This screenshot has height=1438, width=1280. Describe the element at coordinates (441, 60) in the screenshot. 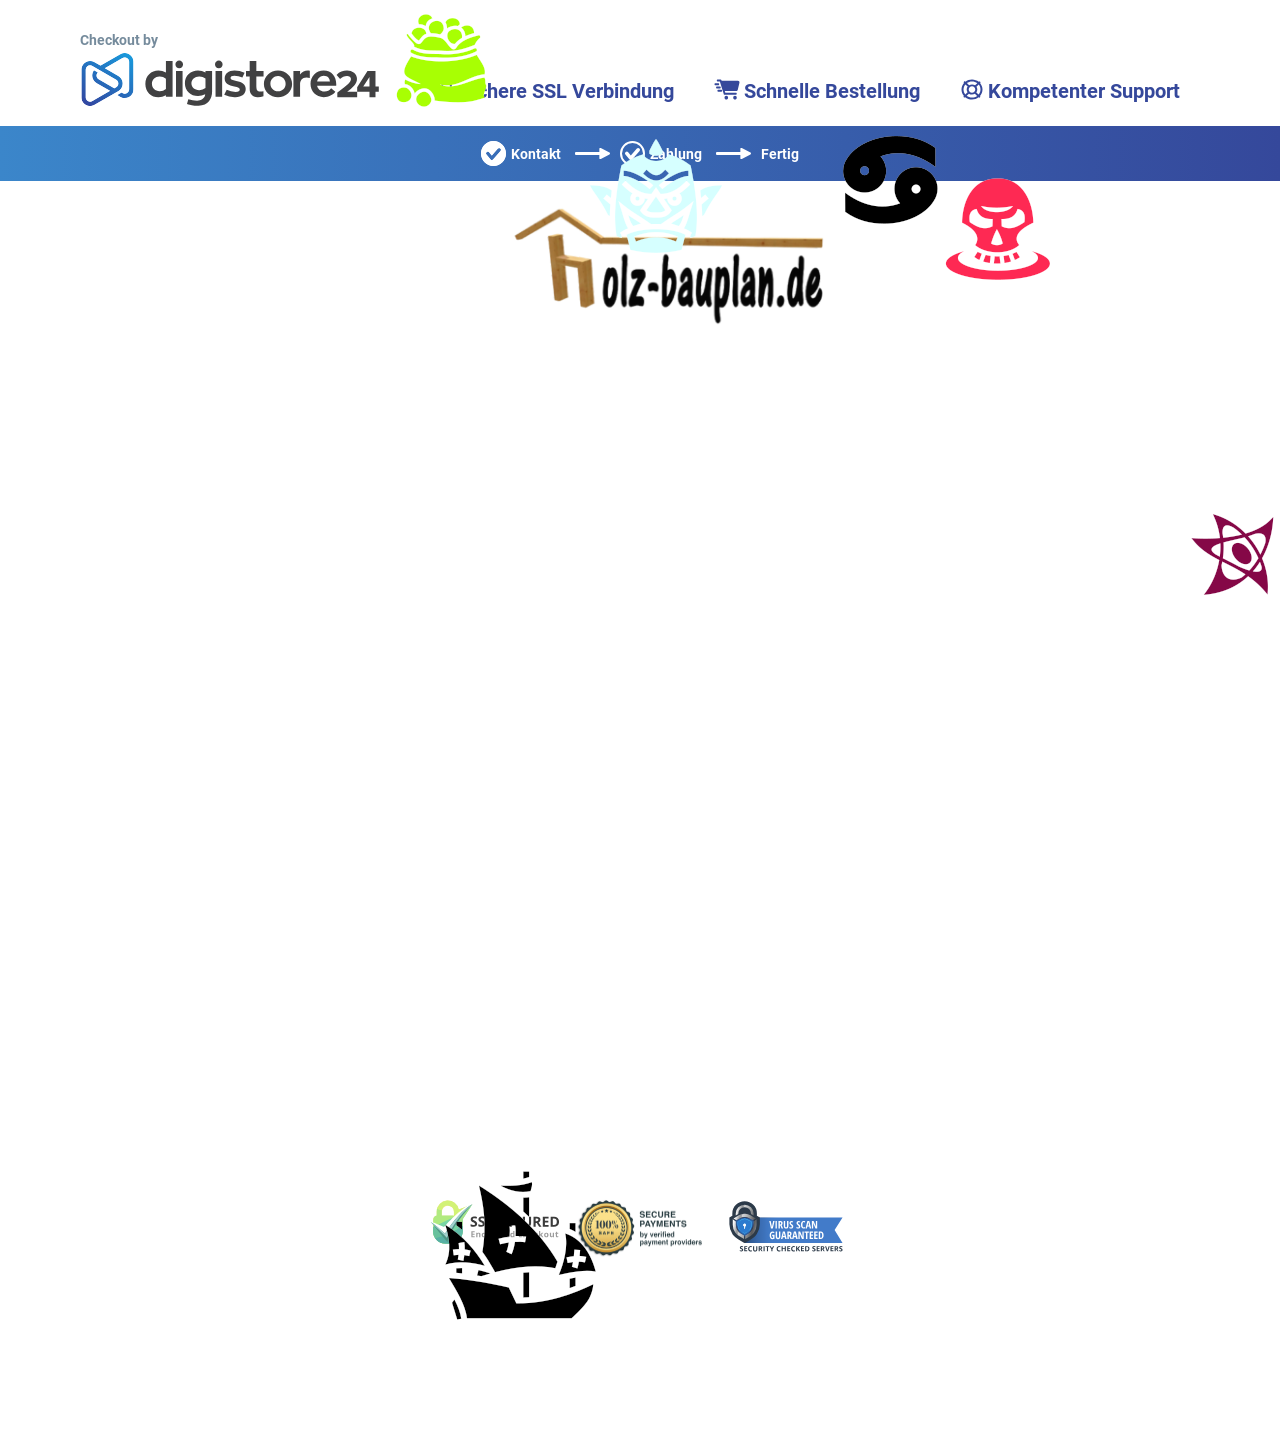

I see `view your coin pouch or in-game currency` at that location.